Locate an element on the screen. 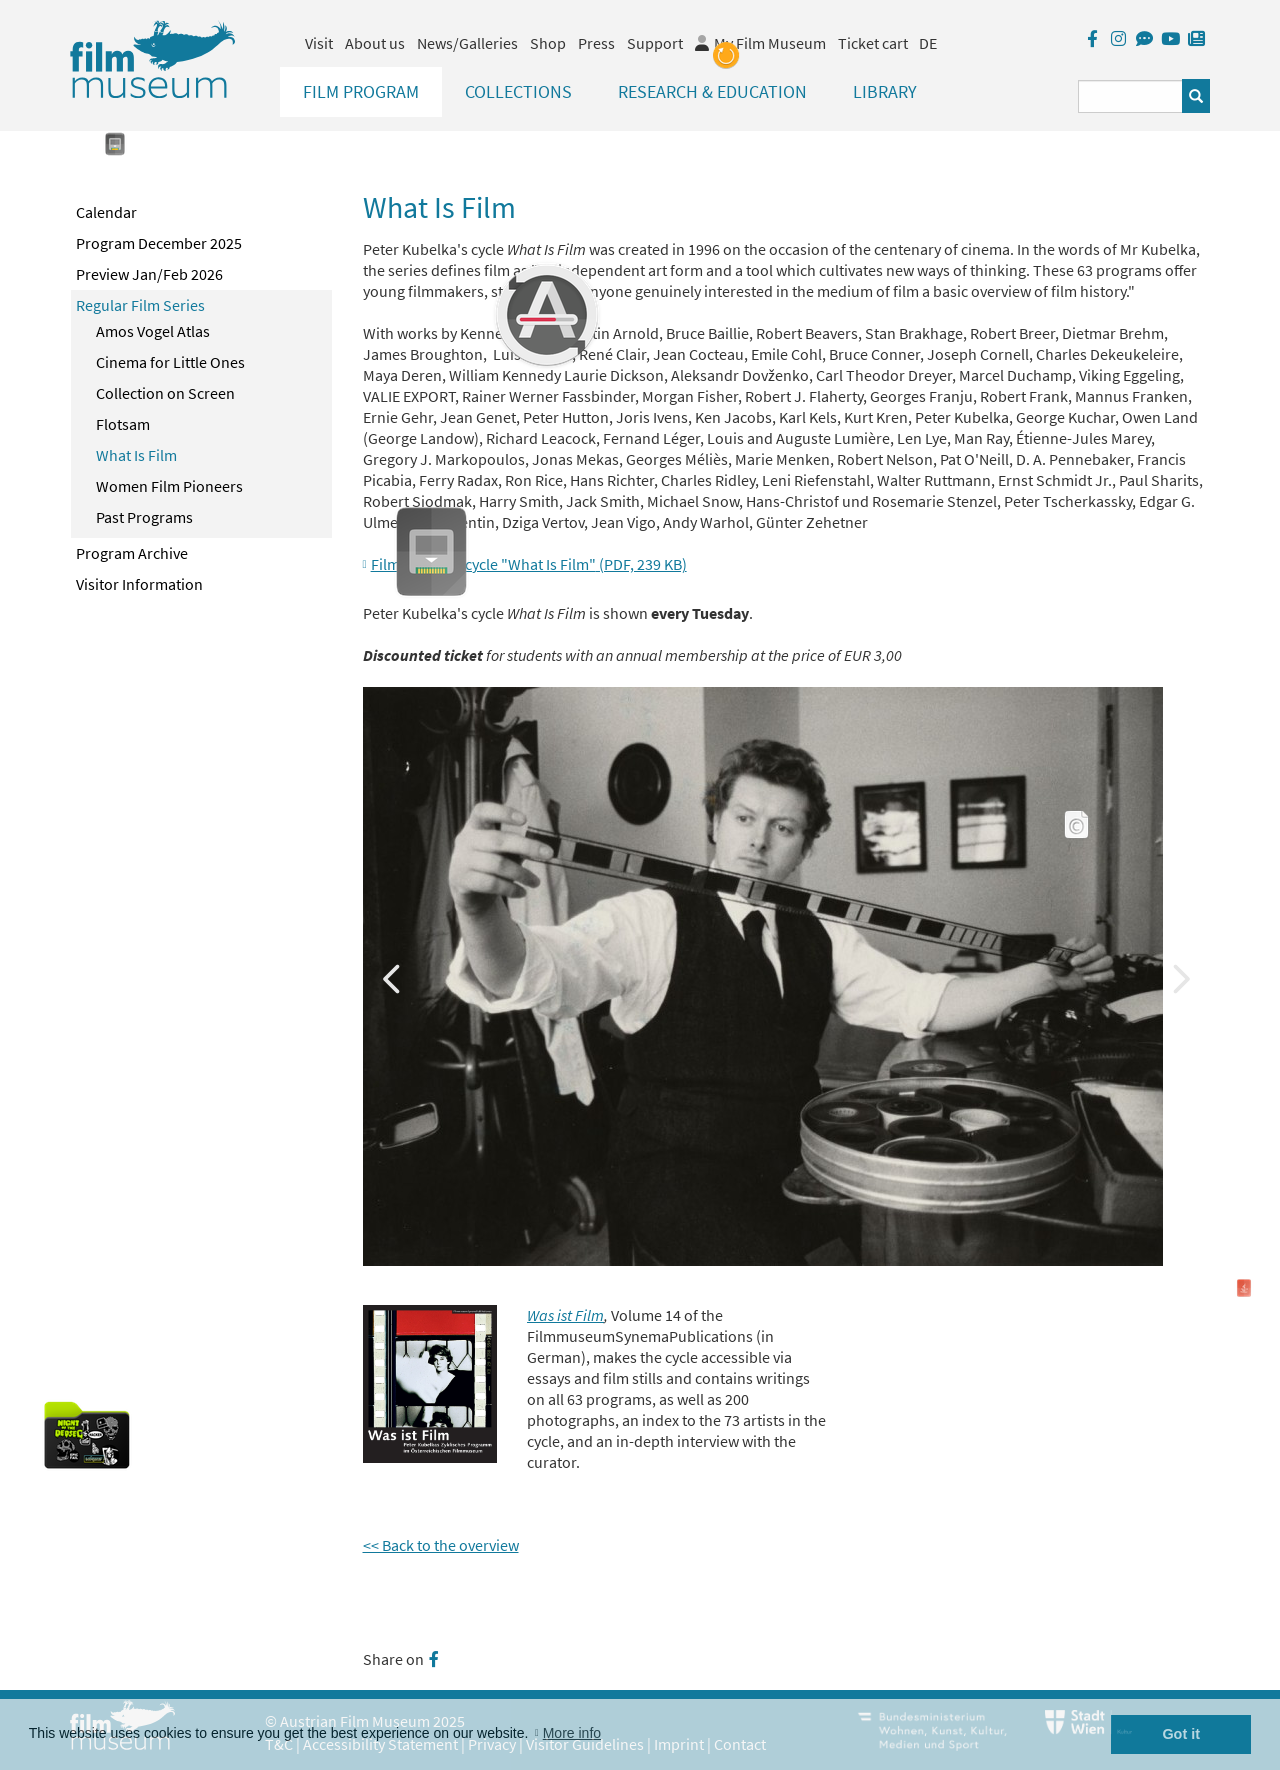 This screenshot has height=1770, width=1280. indicates a file with copyright protection is located at coordinates (1076, 824).